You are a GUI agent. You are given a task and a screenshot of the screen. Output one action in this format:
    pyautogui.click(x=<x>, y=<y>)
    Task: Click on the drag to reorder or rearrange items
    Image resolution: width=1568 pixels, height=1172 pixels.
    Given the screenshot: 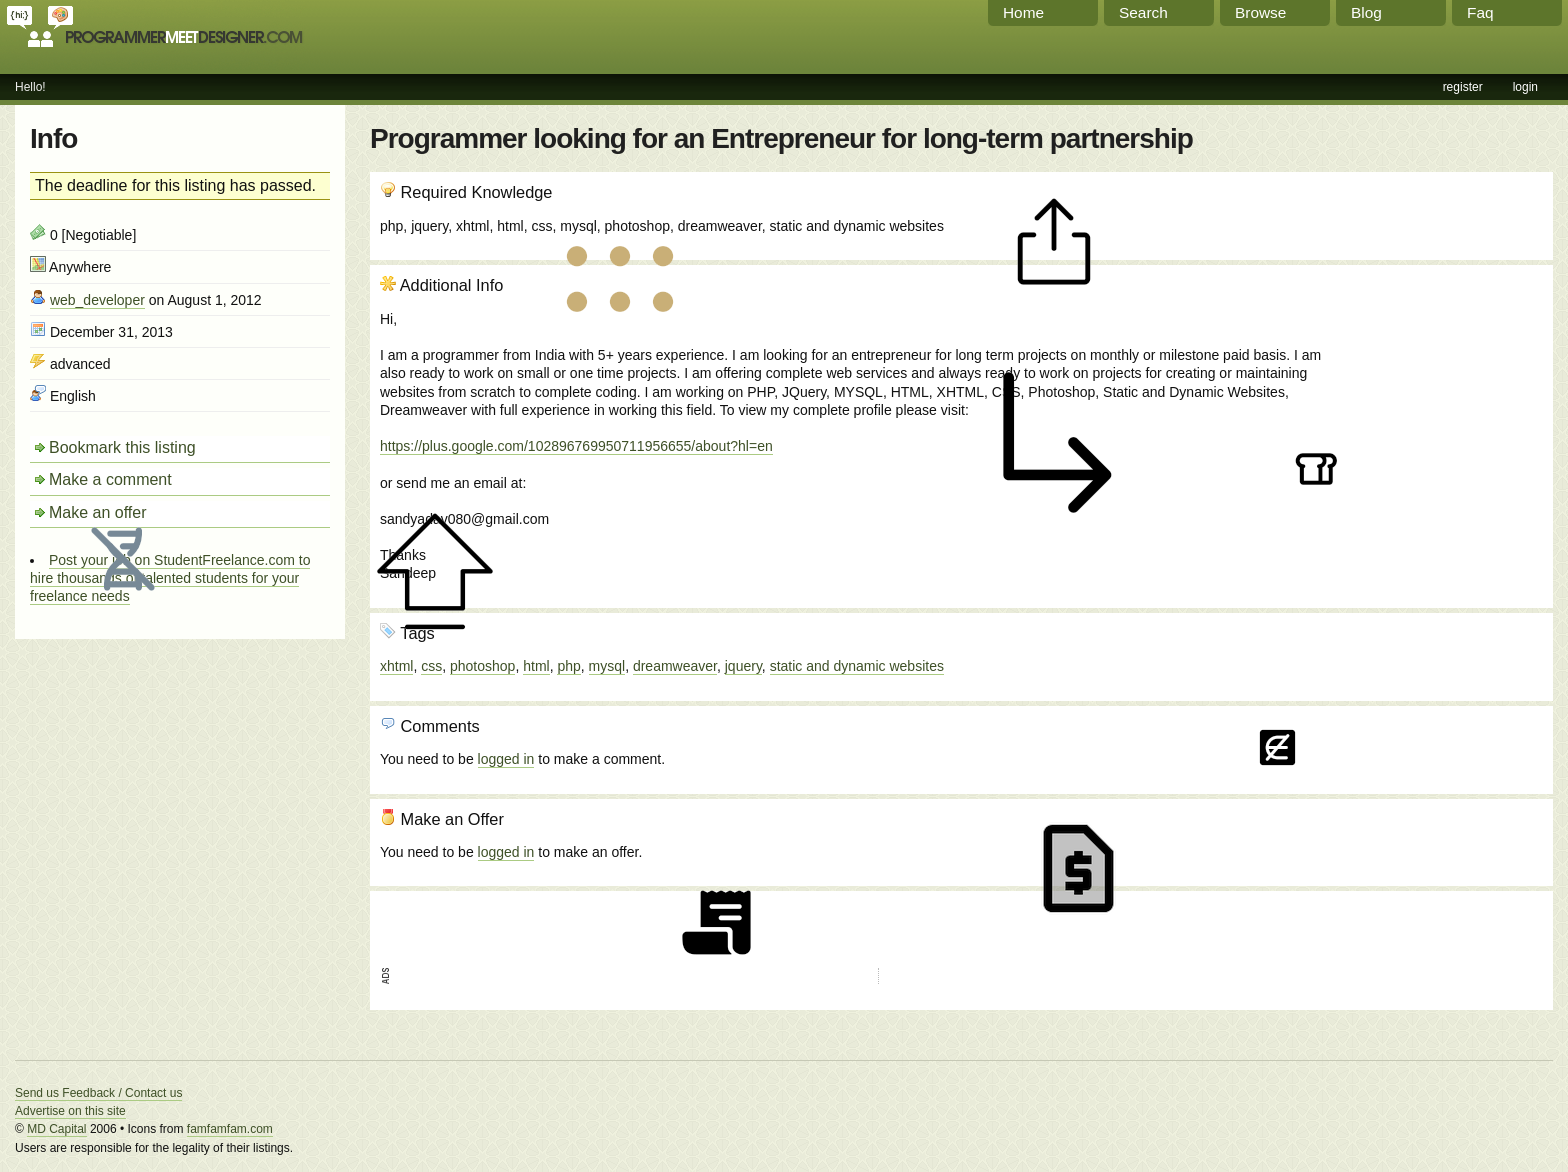 What is the action you would take?
    pyautogui.click(x=620, y=279)
    